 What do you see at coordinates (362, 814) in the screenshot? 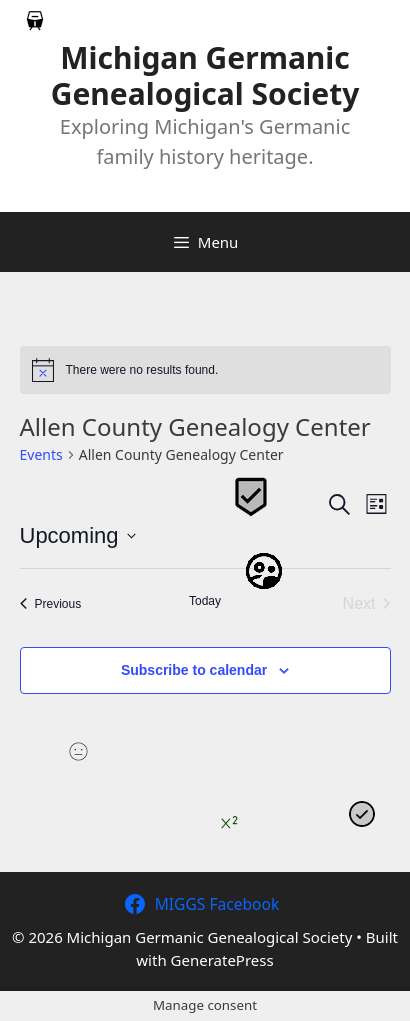
I see `indicates successful completion of an action` at bounding box center [362, 814].